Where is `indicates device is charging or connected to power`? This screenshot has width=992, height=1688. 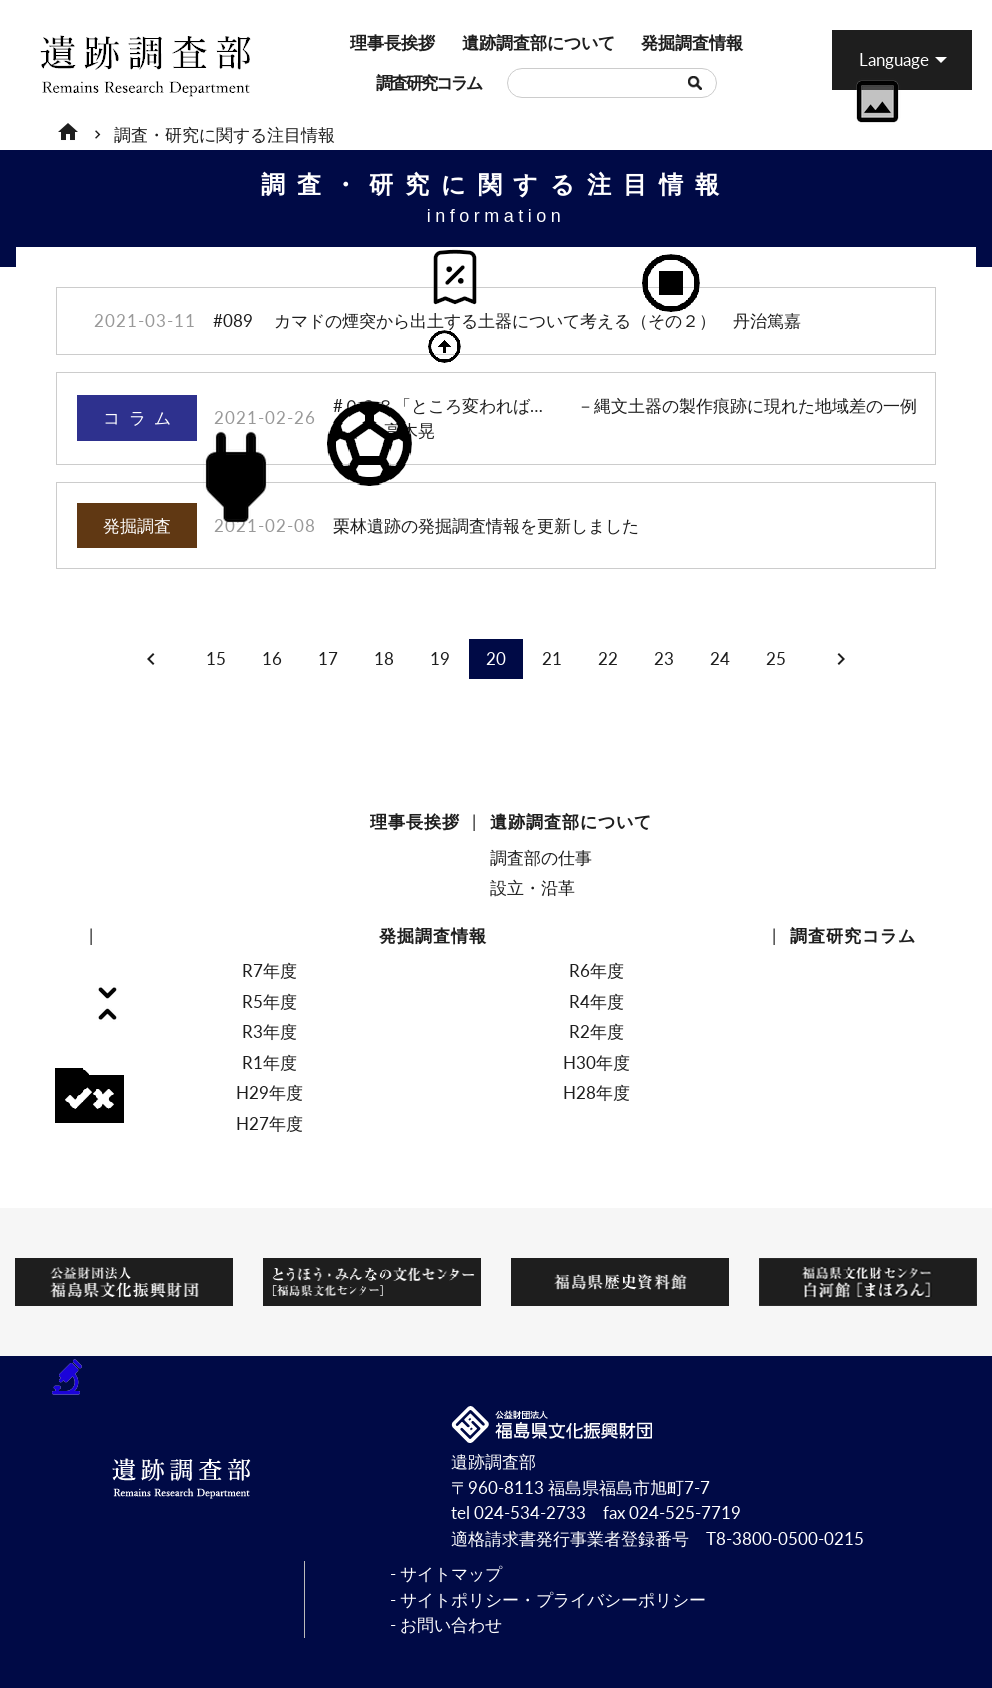 indicates device is charging or connected to power is located at coordinates (236, 477).